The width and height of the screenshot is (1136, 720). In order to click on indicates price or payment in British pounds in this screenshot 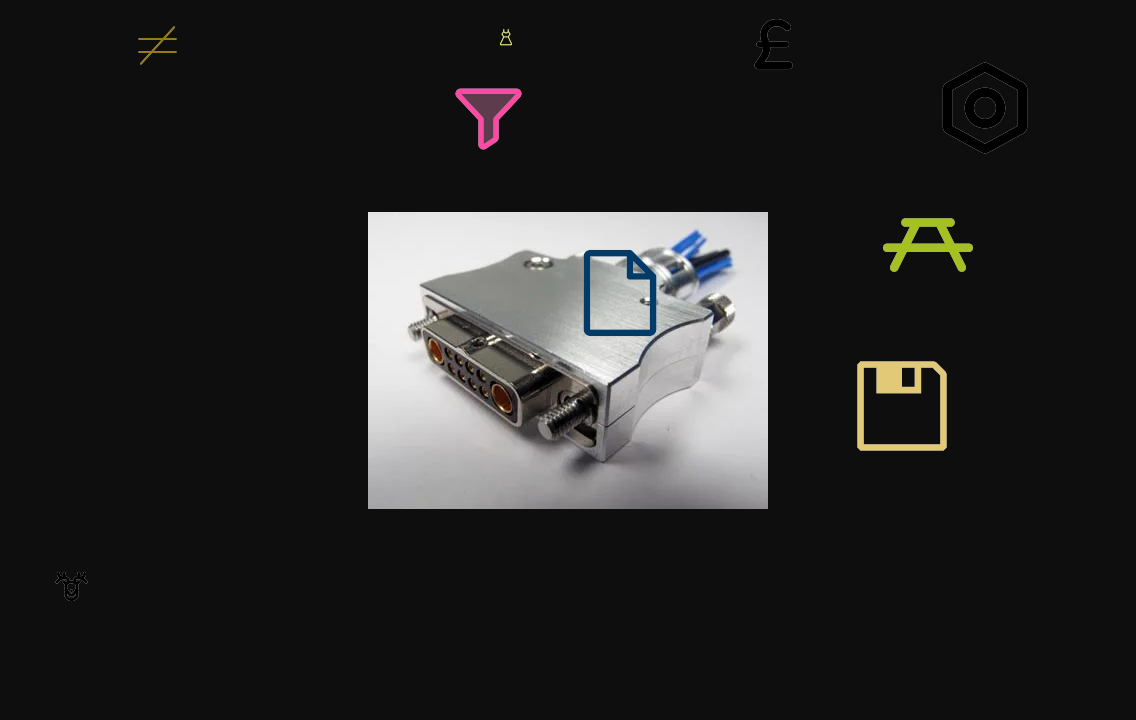, I will do `click(774, 43)`.